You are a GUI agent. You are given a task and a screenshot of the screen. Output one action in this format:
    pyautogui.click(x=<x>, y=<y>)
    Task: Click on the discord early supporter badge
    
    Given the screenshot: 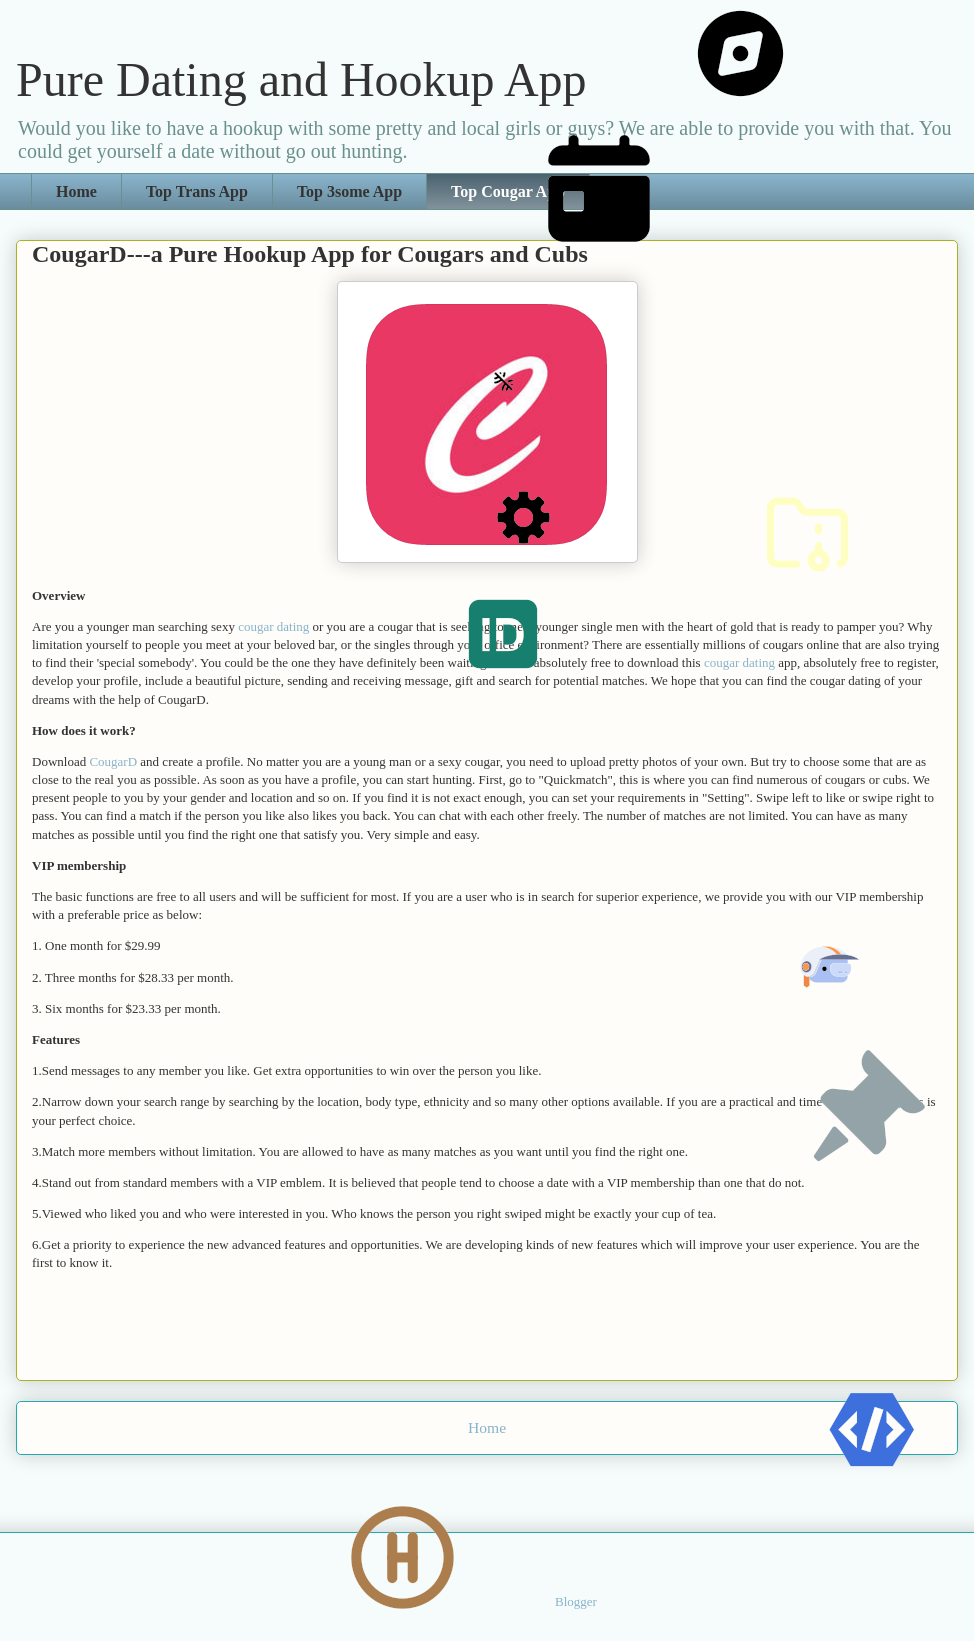 What is the action you would take?
    pyautogui.click(x=830, y=967)
    